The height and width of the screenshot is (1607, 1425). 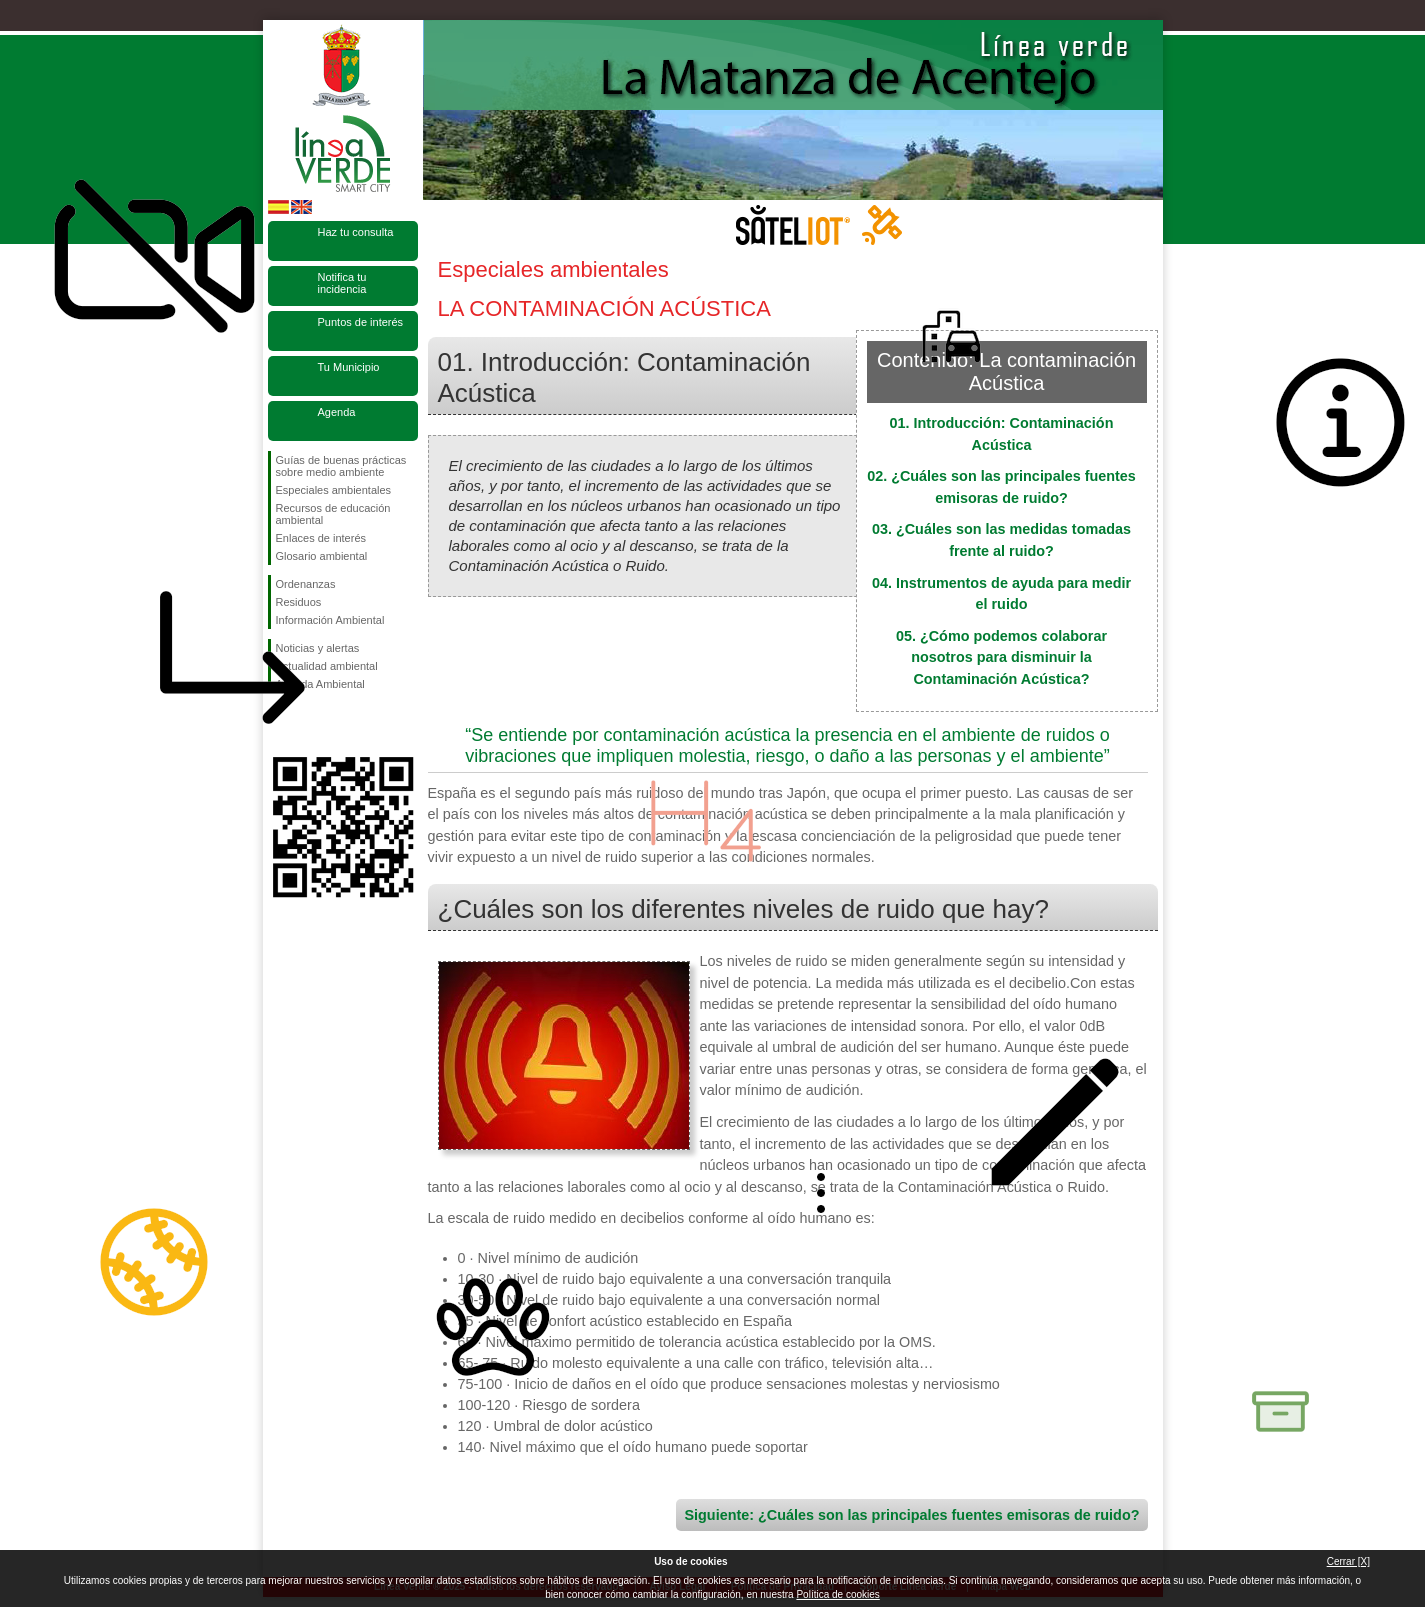 What do you see at coordinates (232, 657) in the screenshot?
I see `navigate to a nested or child item` at bounding box center [232, 657].